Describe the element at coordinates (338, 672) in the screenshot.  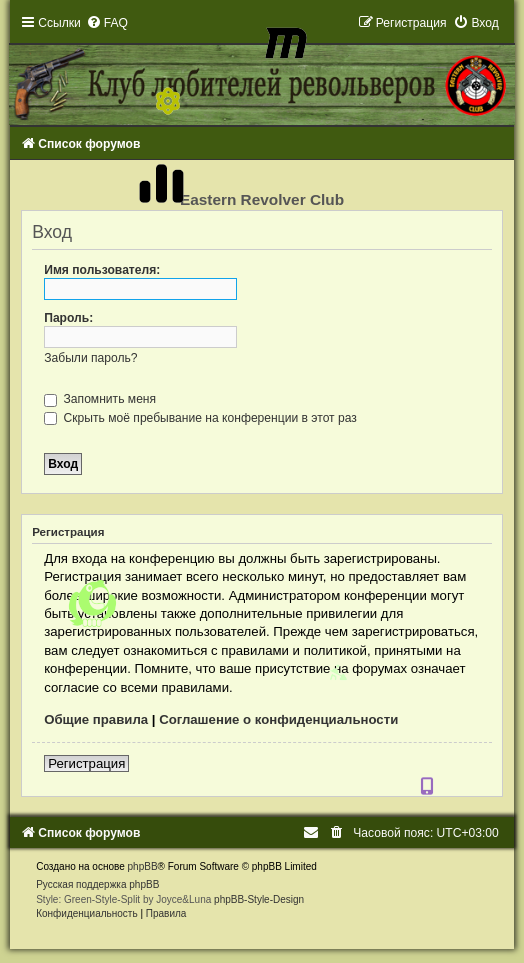
I see `indicates construction or work in progress` at that location.